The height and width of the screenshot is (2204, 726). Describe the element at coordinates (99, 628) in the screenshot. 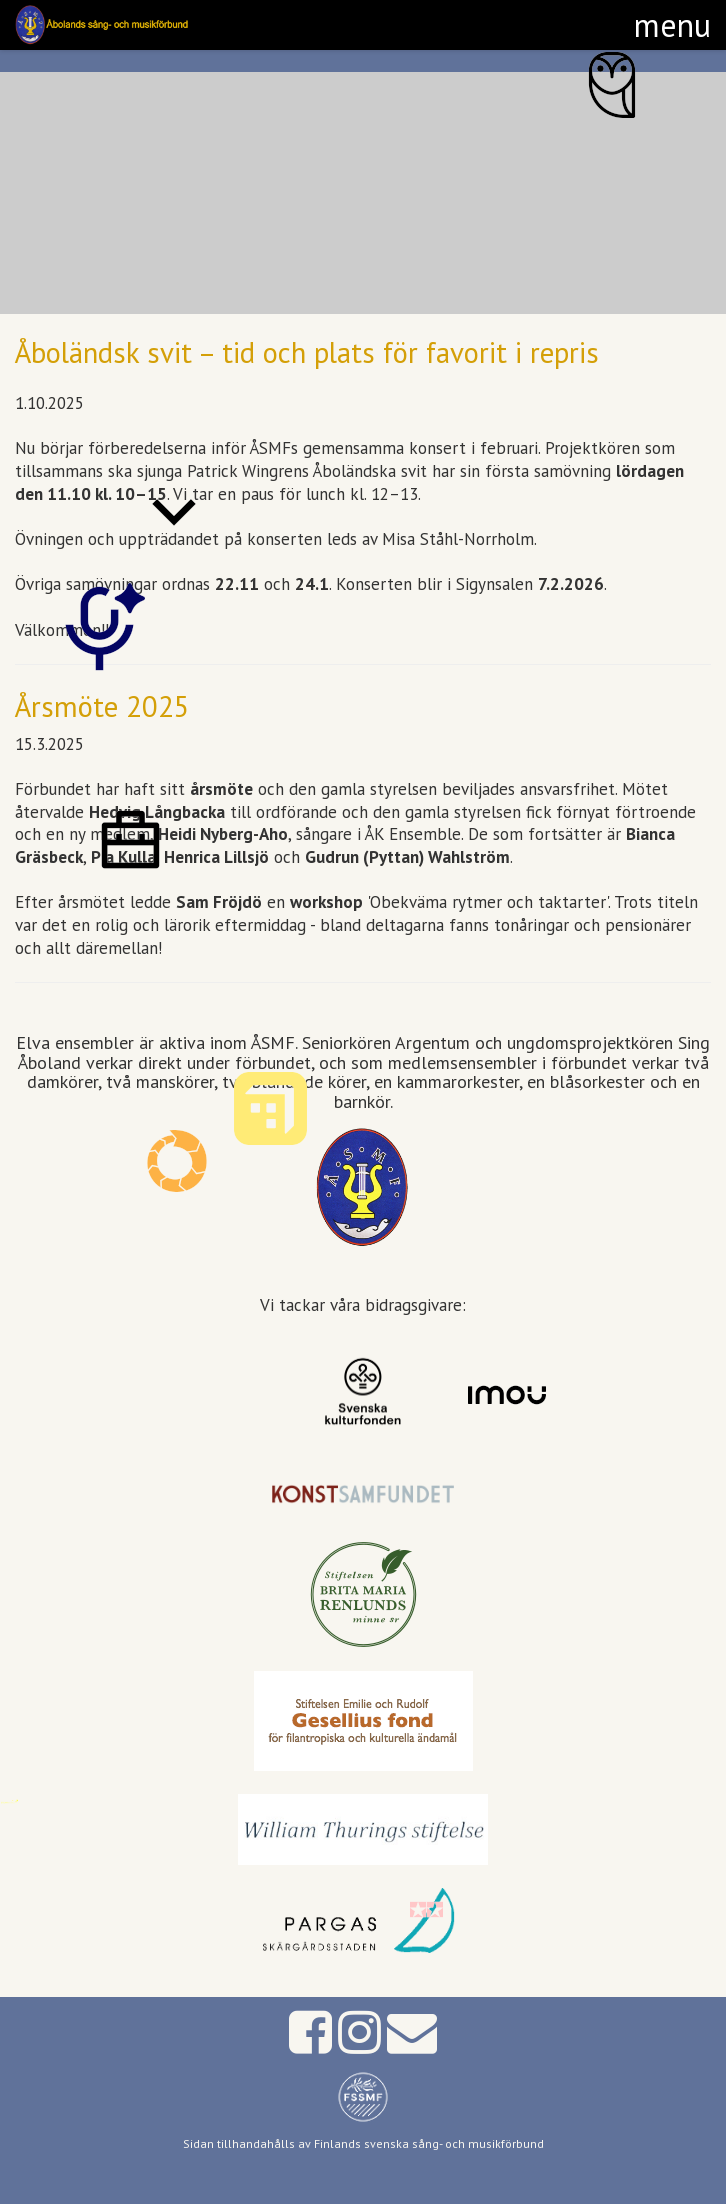

I see `activate AI-powered voice input` at that location.